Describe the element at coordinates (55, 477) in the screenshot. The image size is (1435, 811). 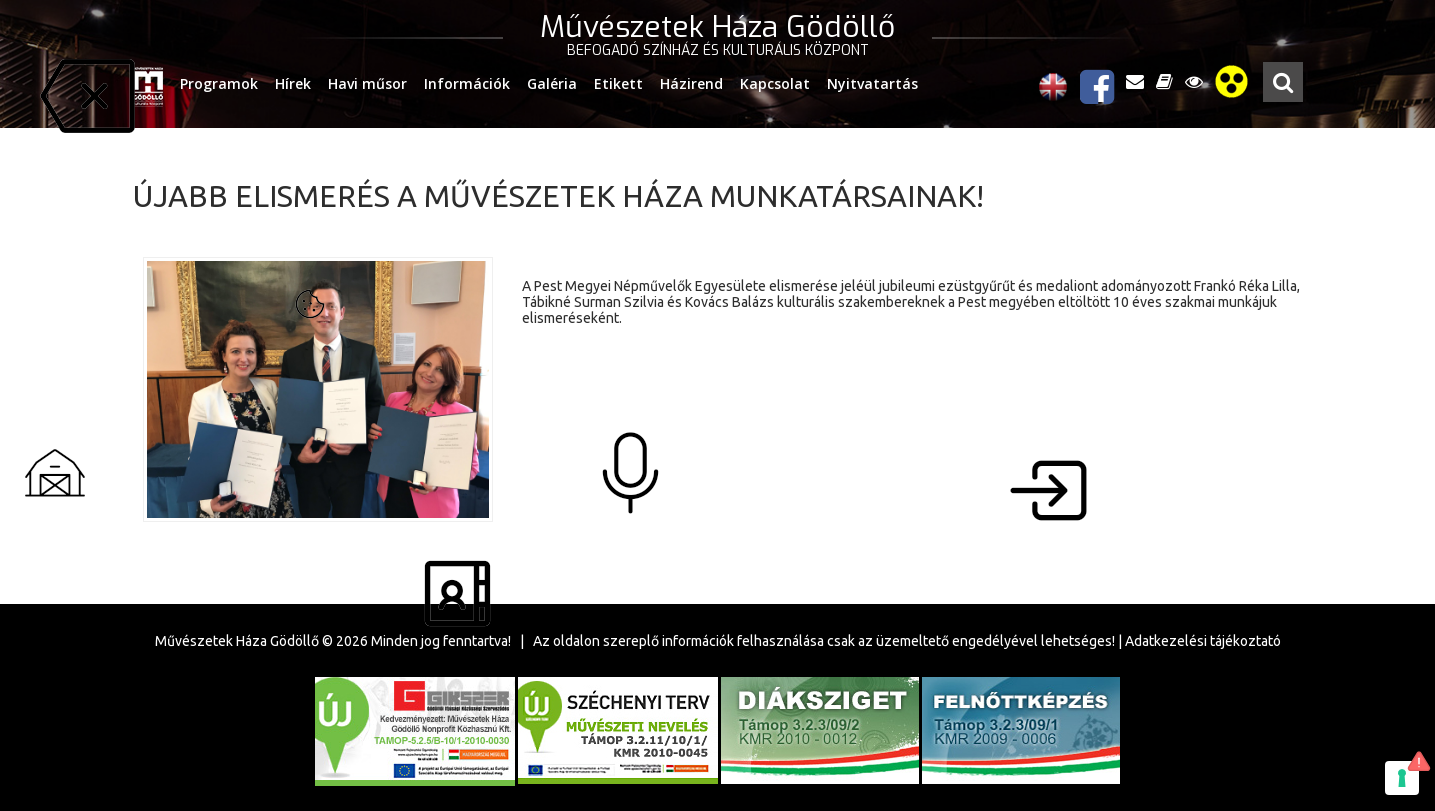
I see `access farm or agricultural settings` at that location.